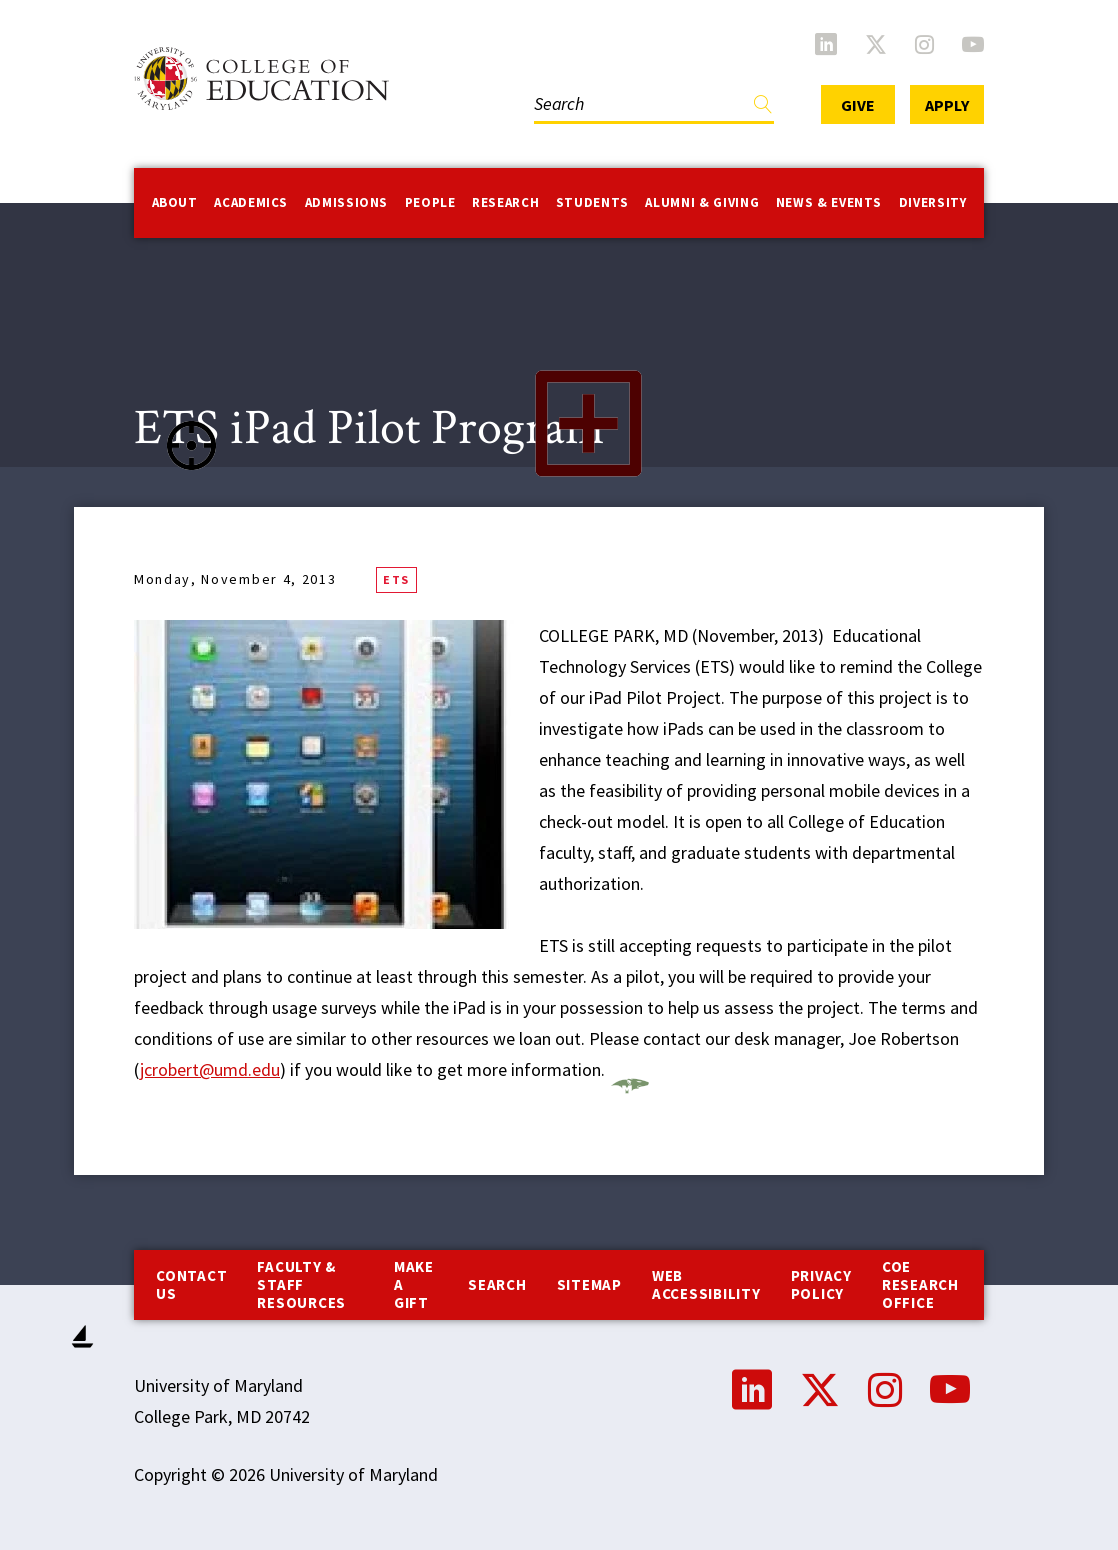  What do you see at coordinates (82, 1336) in the screenshot?
I see `view nearby marina or sailing destinations` at bounding box center [82, 1336].